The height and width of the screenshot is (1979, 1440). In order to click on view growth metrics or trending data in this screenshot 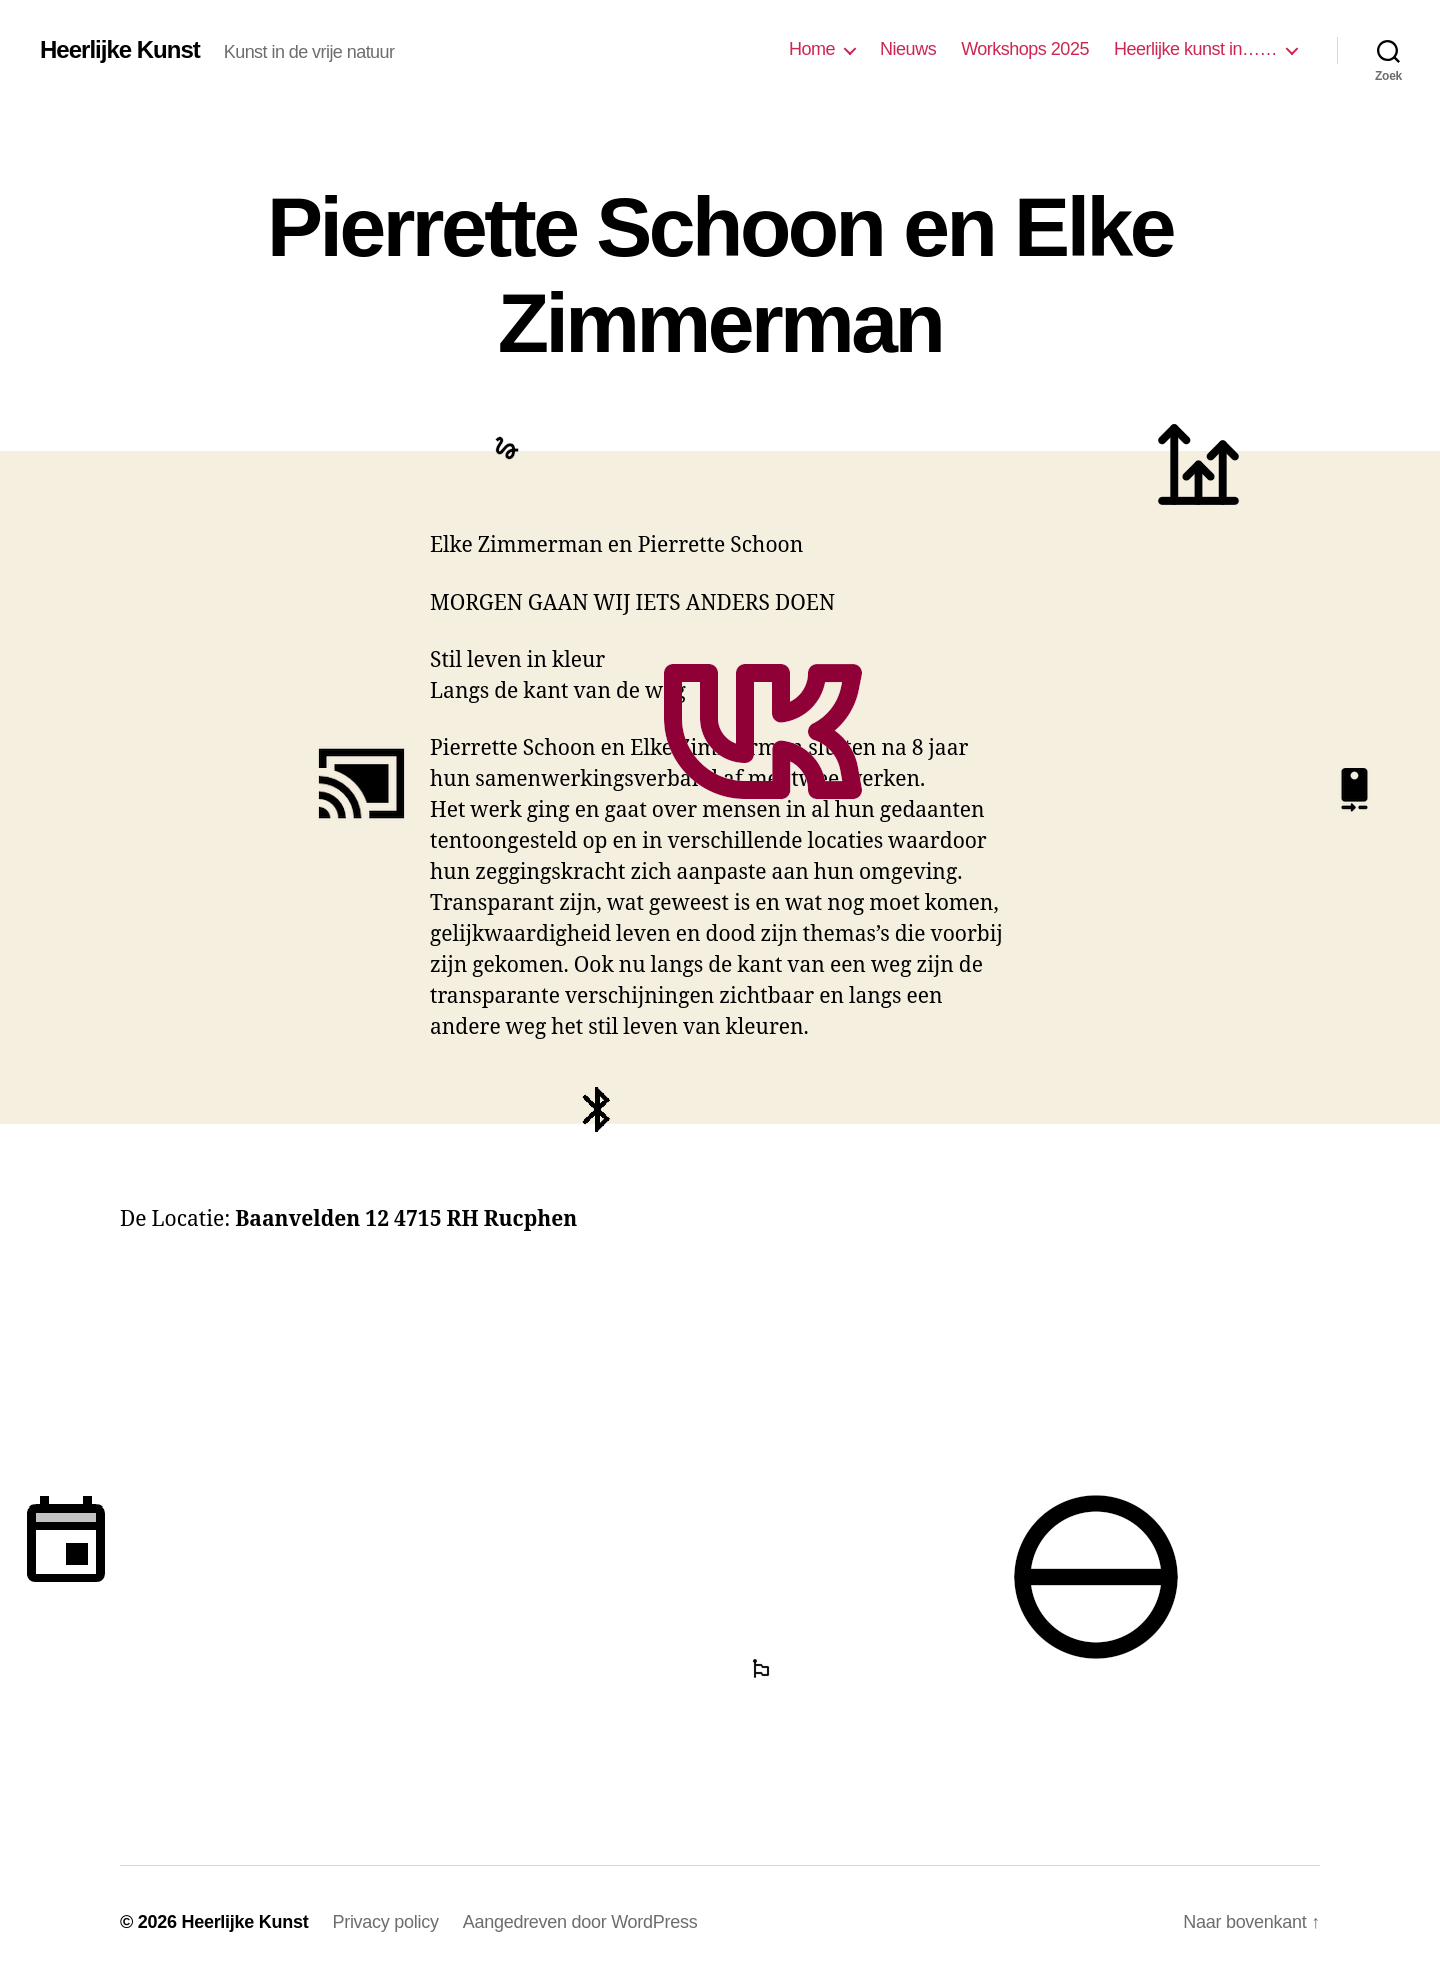, I will do `click(1198, 464)`.